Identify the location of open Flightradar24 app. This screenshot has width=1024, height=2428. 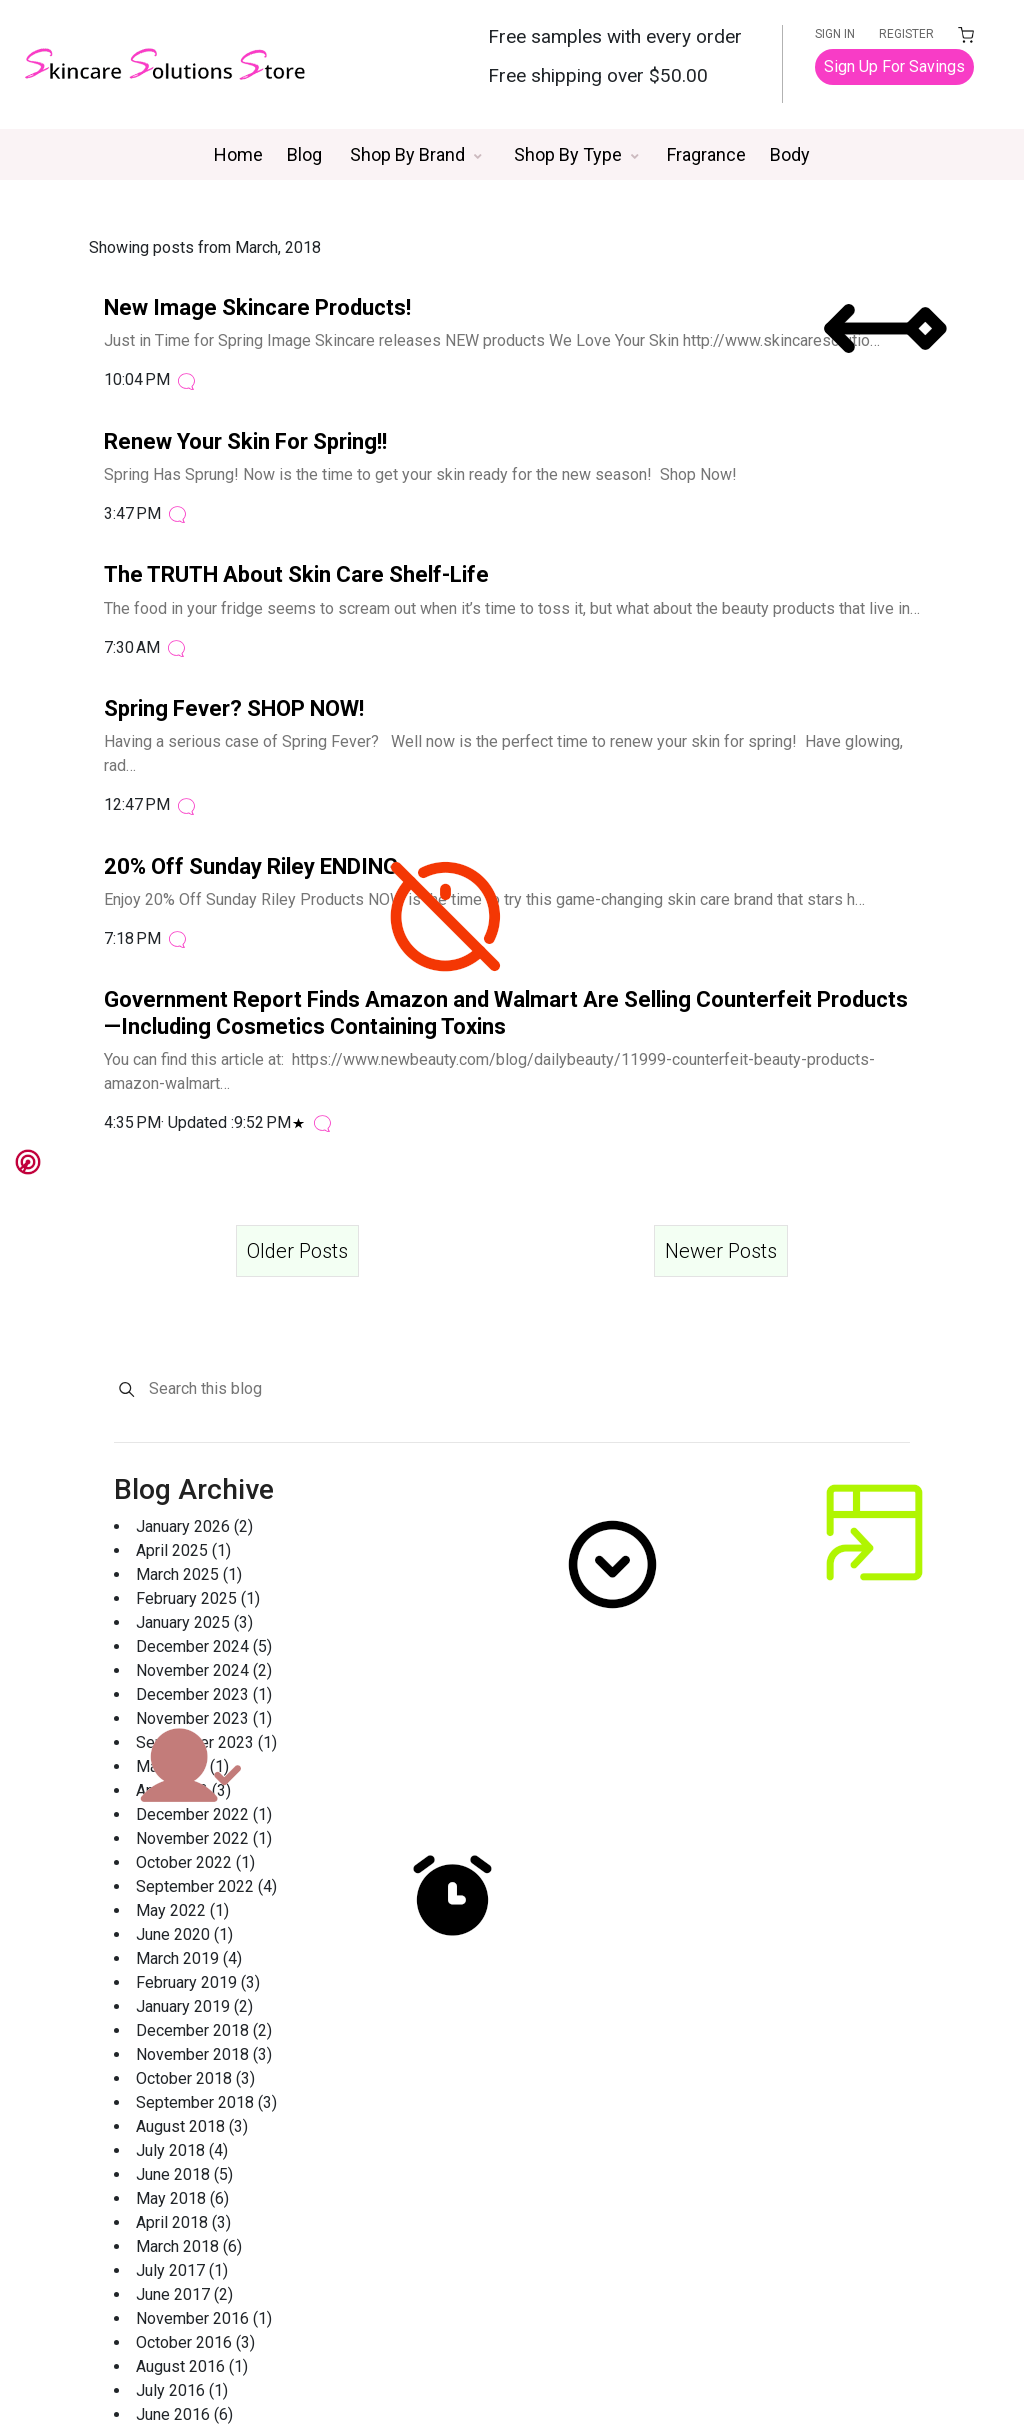
(28, 1162).